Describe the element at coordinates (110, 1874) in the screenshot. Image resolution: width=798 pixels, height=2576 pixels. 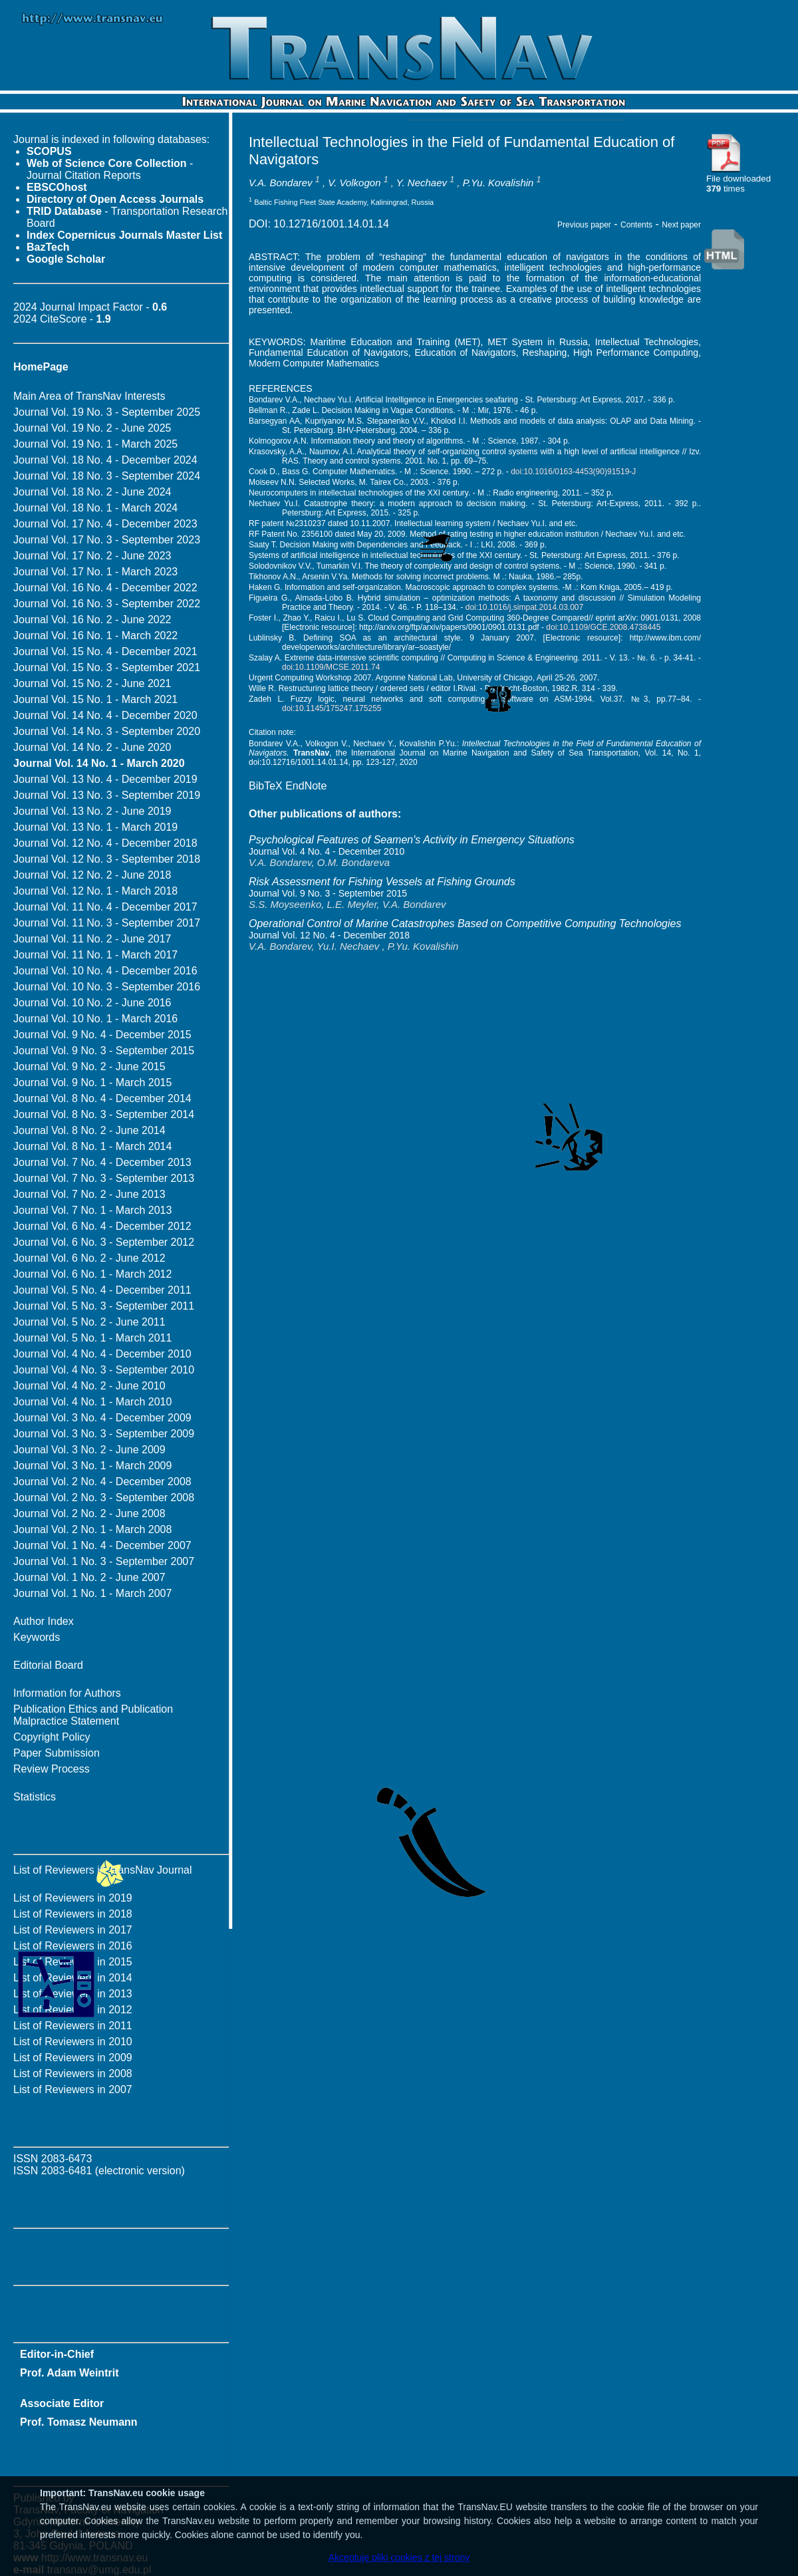
I see `star fruit or carambola item in a game inventory` at that location.